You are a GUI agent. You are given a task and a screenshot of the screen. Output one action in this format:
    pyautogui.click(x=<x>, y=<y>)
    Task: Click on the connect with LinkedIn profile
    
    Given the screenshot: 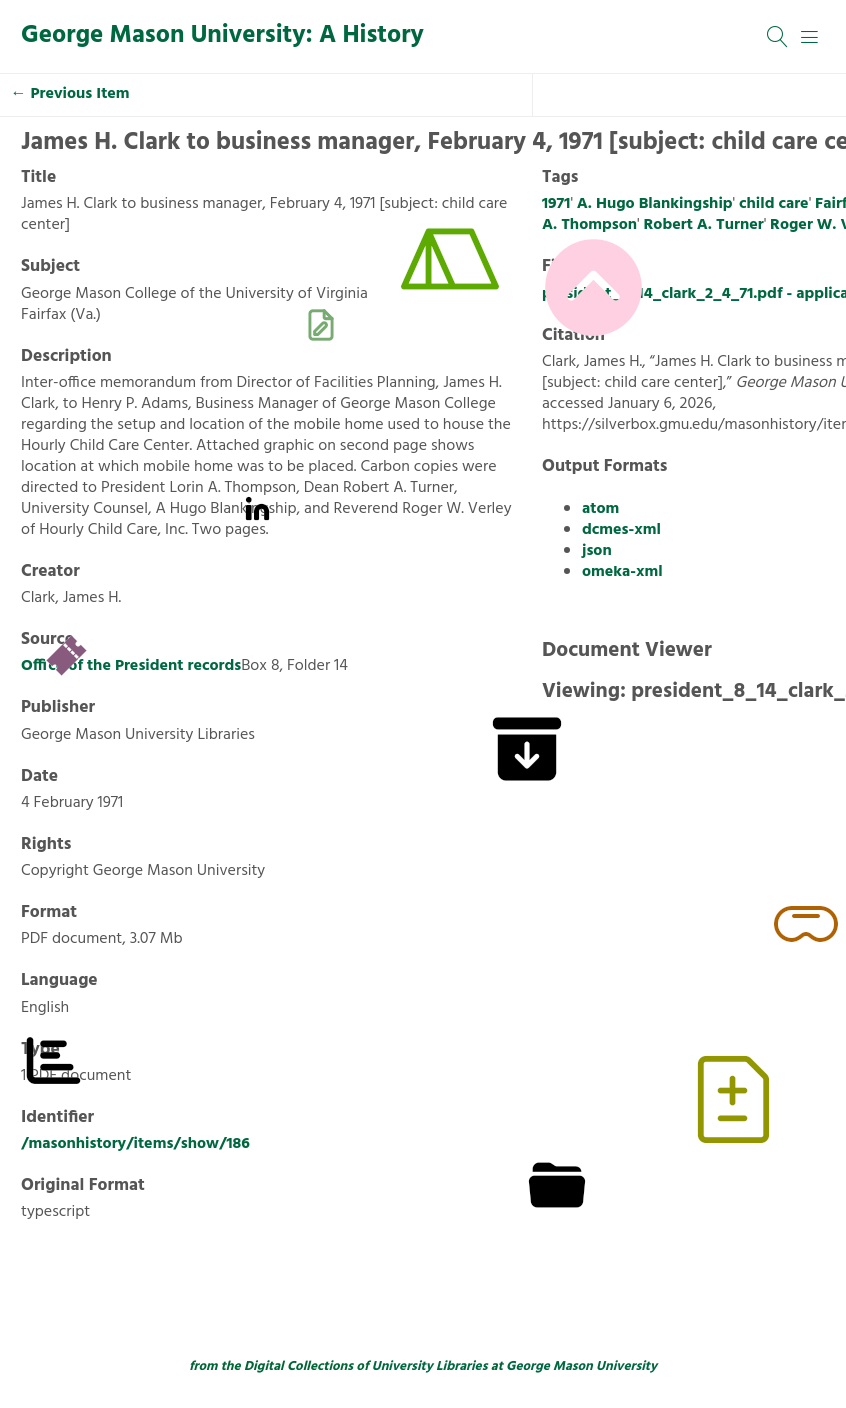 What is the action you would take?
    pyautogui.click(x=257, y=508)
    